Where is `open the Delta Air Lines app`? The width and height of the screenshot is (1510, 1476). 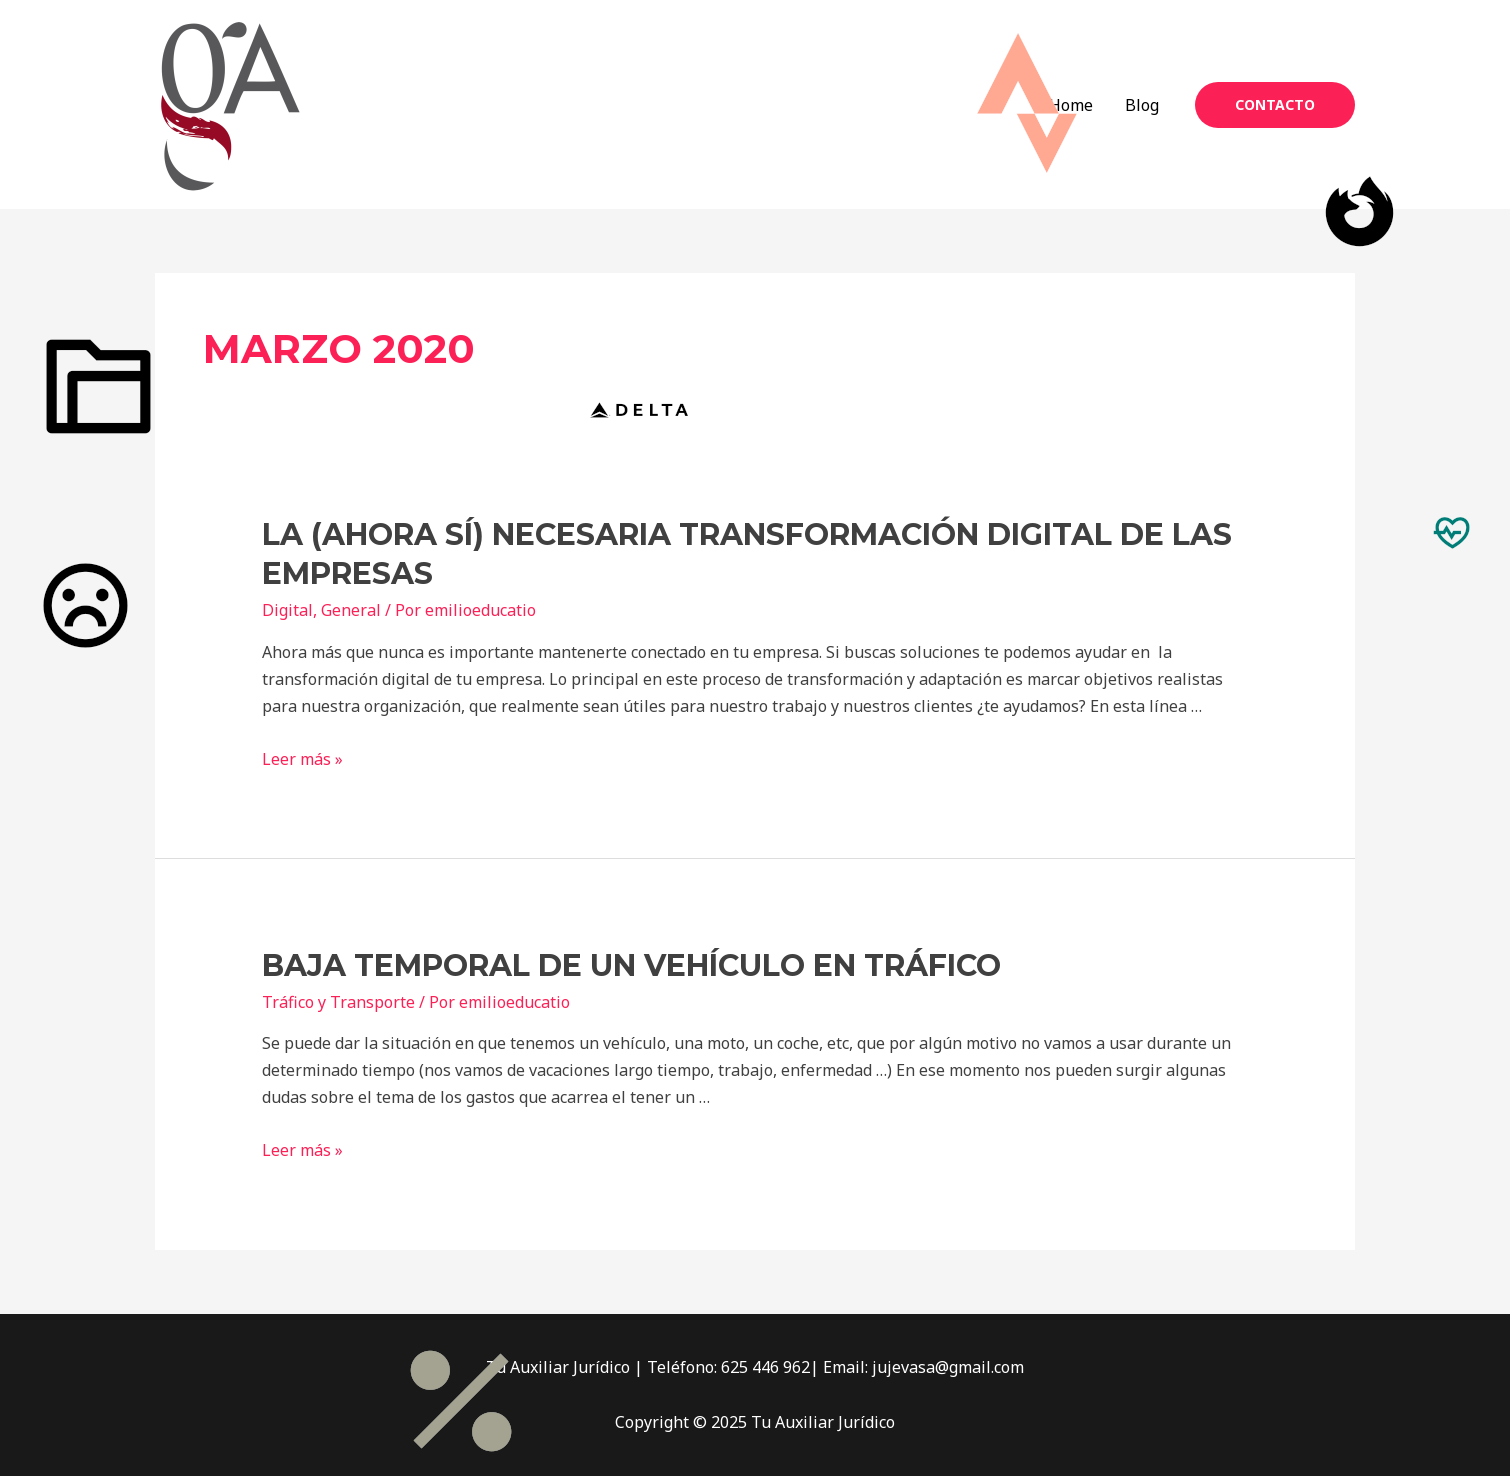 open the Delta Air Lines app is located at coordinates (639, 410).